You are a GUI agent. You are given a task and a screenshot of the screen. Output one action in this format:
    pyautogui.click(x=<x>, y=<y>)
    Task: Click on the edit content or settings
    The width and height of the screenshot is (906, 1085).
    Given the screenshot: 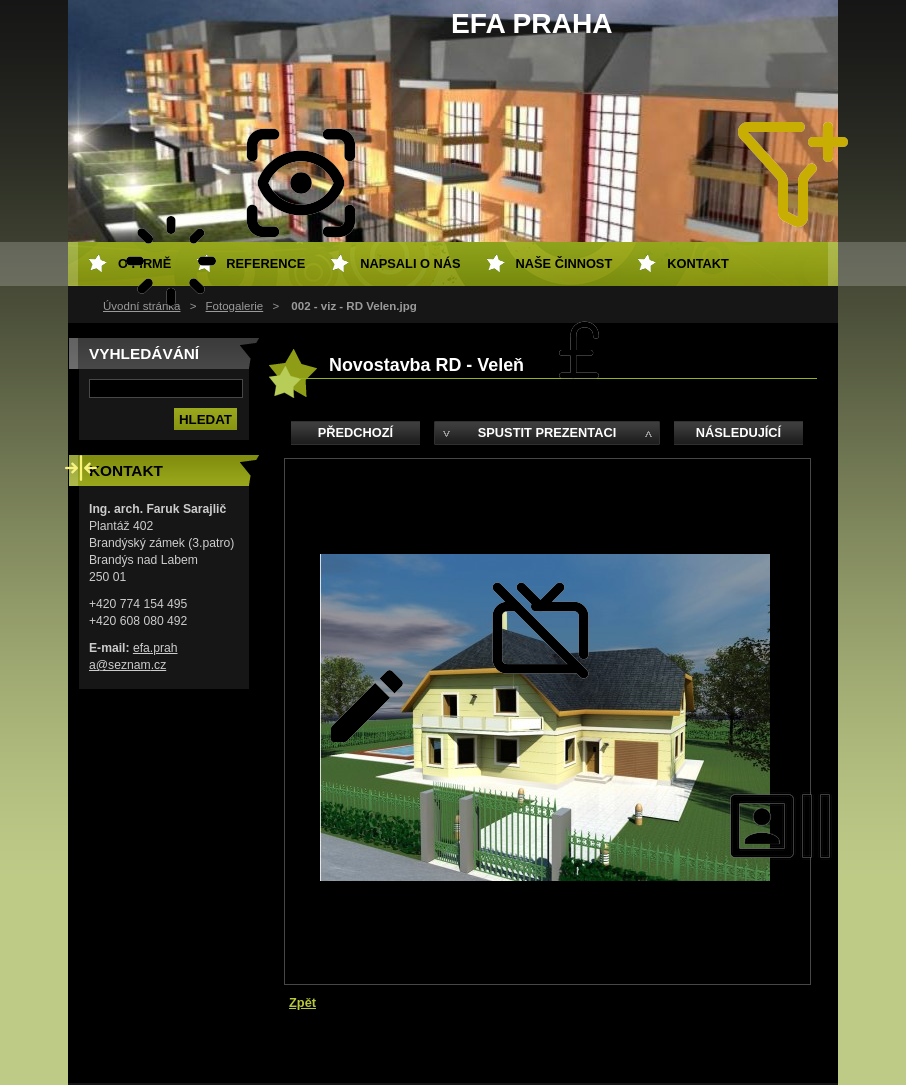 What is the action you would take?
    pyautogui.click(x=367, y=706)
    